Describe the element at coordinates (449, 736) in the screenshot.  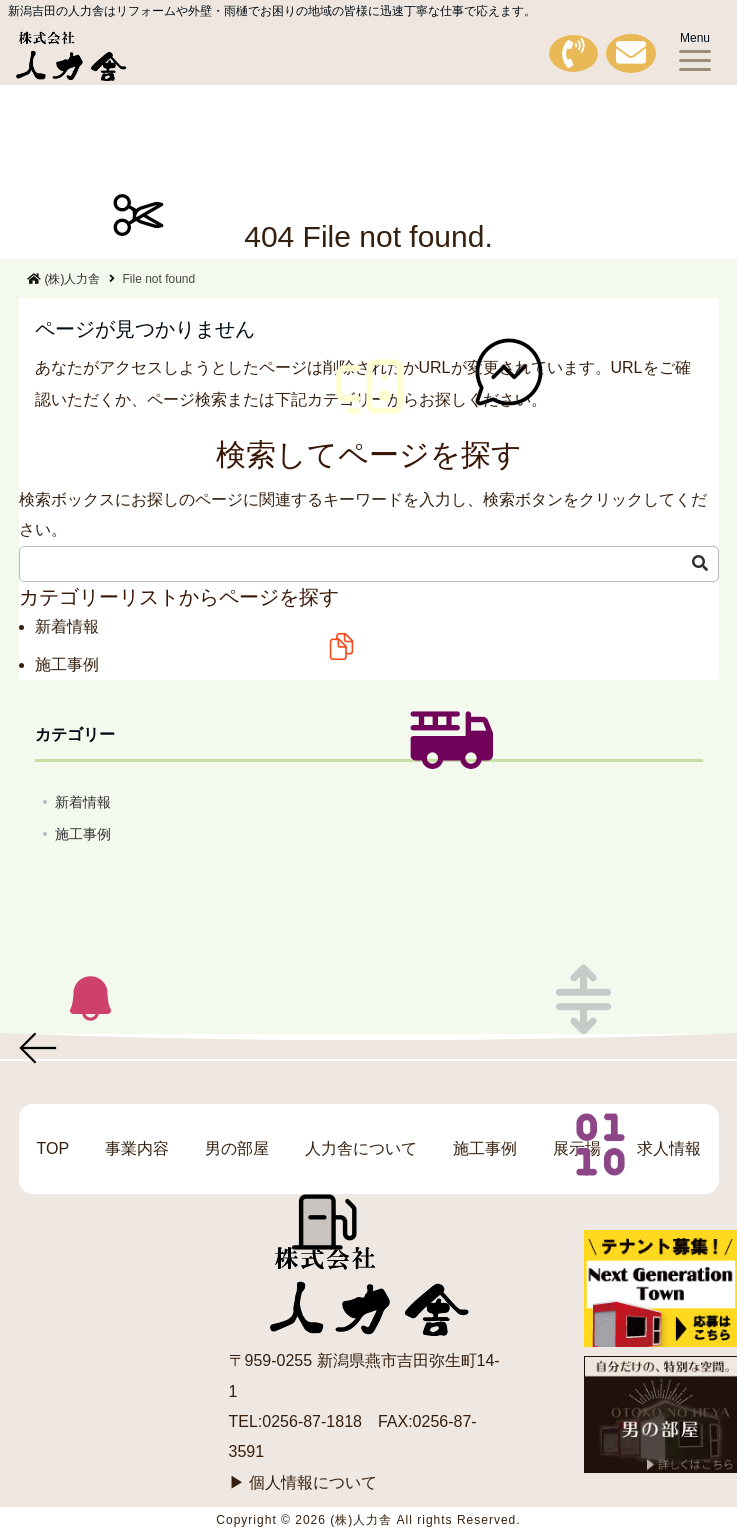
I see `indicates emergency services or fire department` at that location.